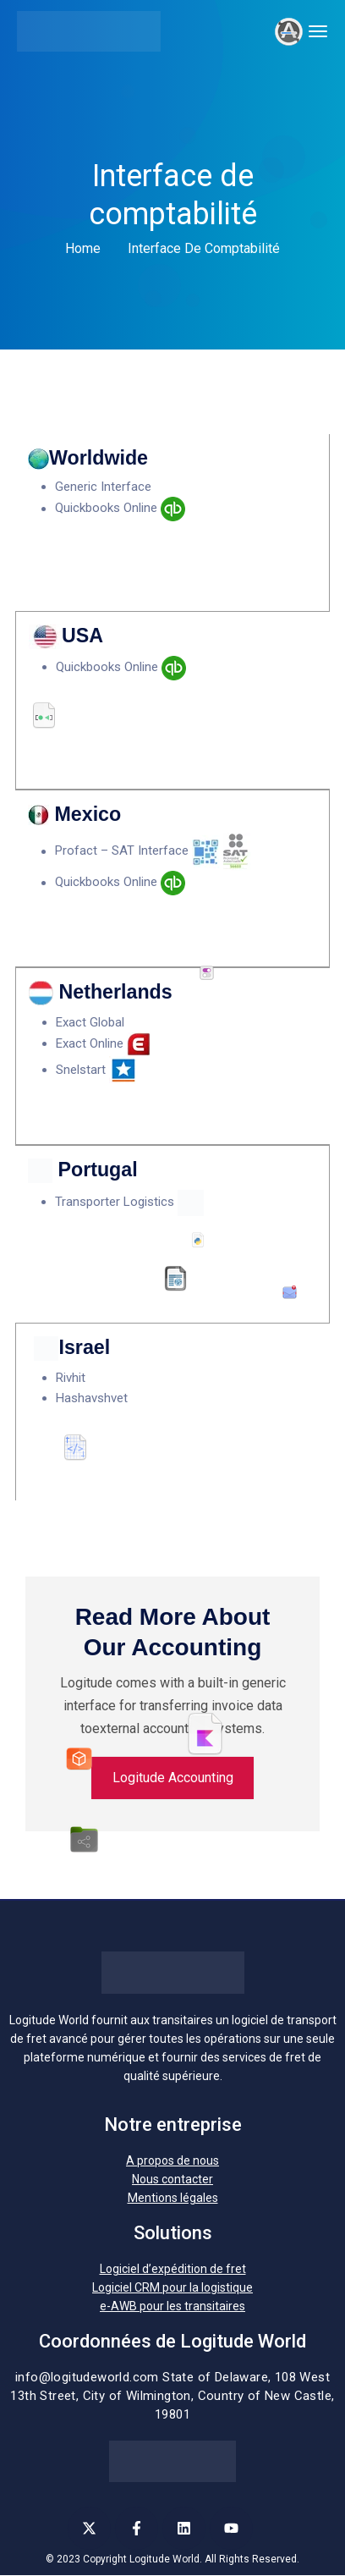 Image resolution: width=345 pixels, height=2576 pixels. I want to click on send an email message, so click(289, 1292).